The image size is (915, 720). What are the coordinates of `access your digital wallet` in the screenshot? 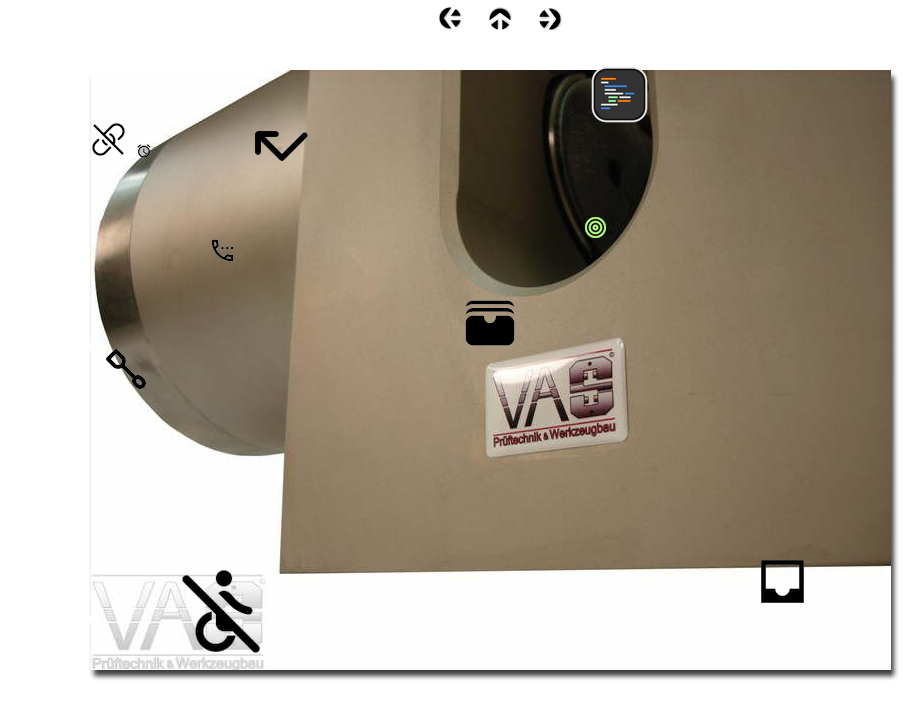 It's located at (490, 323).